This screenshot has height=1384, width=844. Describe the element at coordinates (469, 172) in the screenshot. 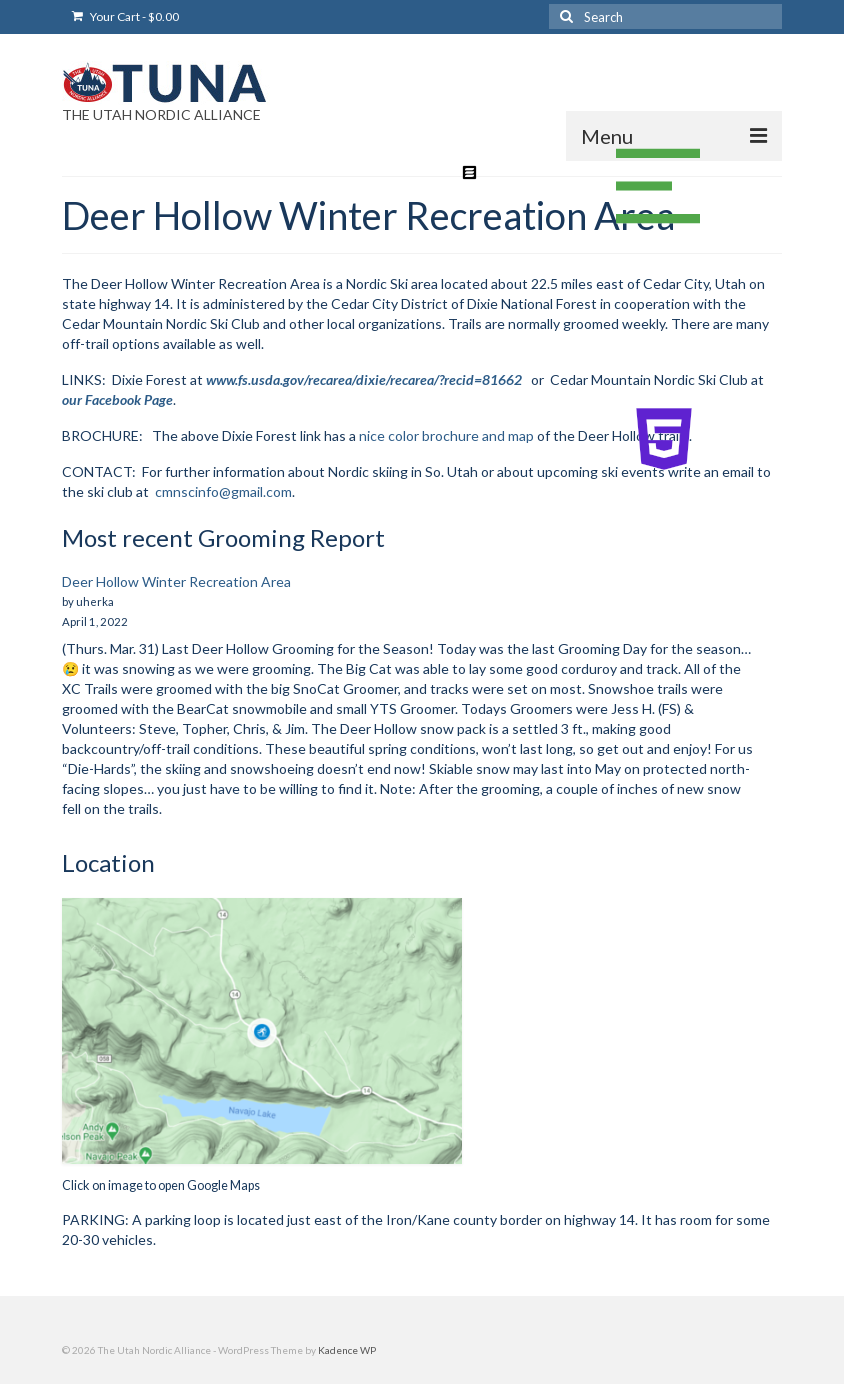

I see `jxl image format logo` at that location.